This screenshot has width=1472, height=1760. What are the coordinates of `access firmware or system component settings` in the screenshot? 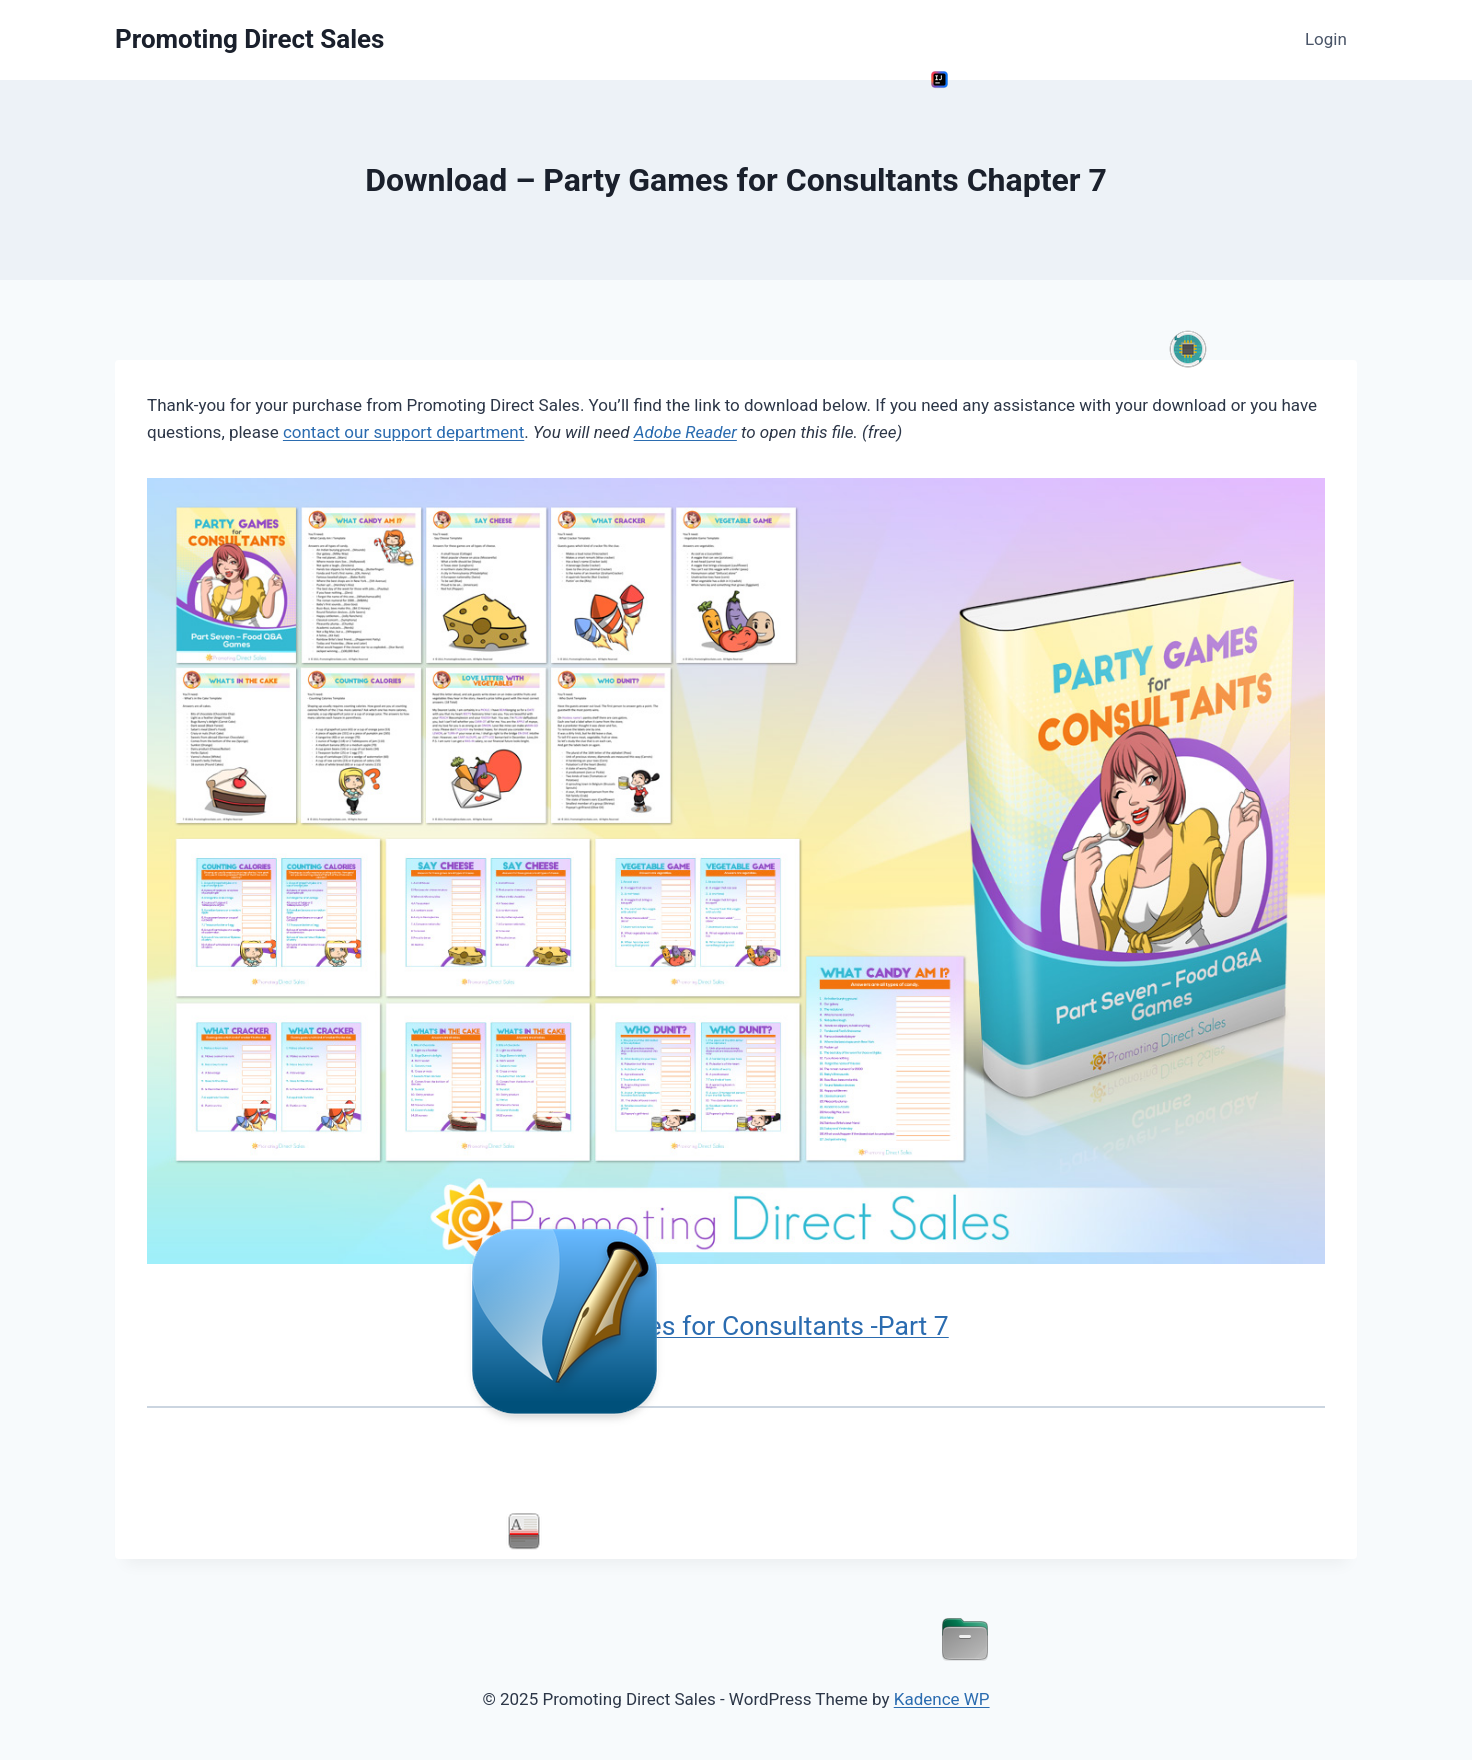 It's located at (1188, 349).